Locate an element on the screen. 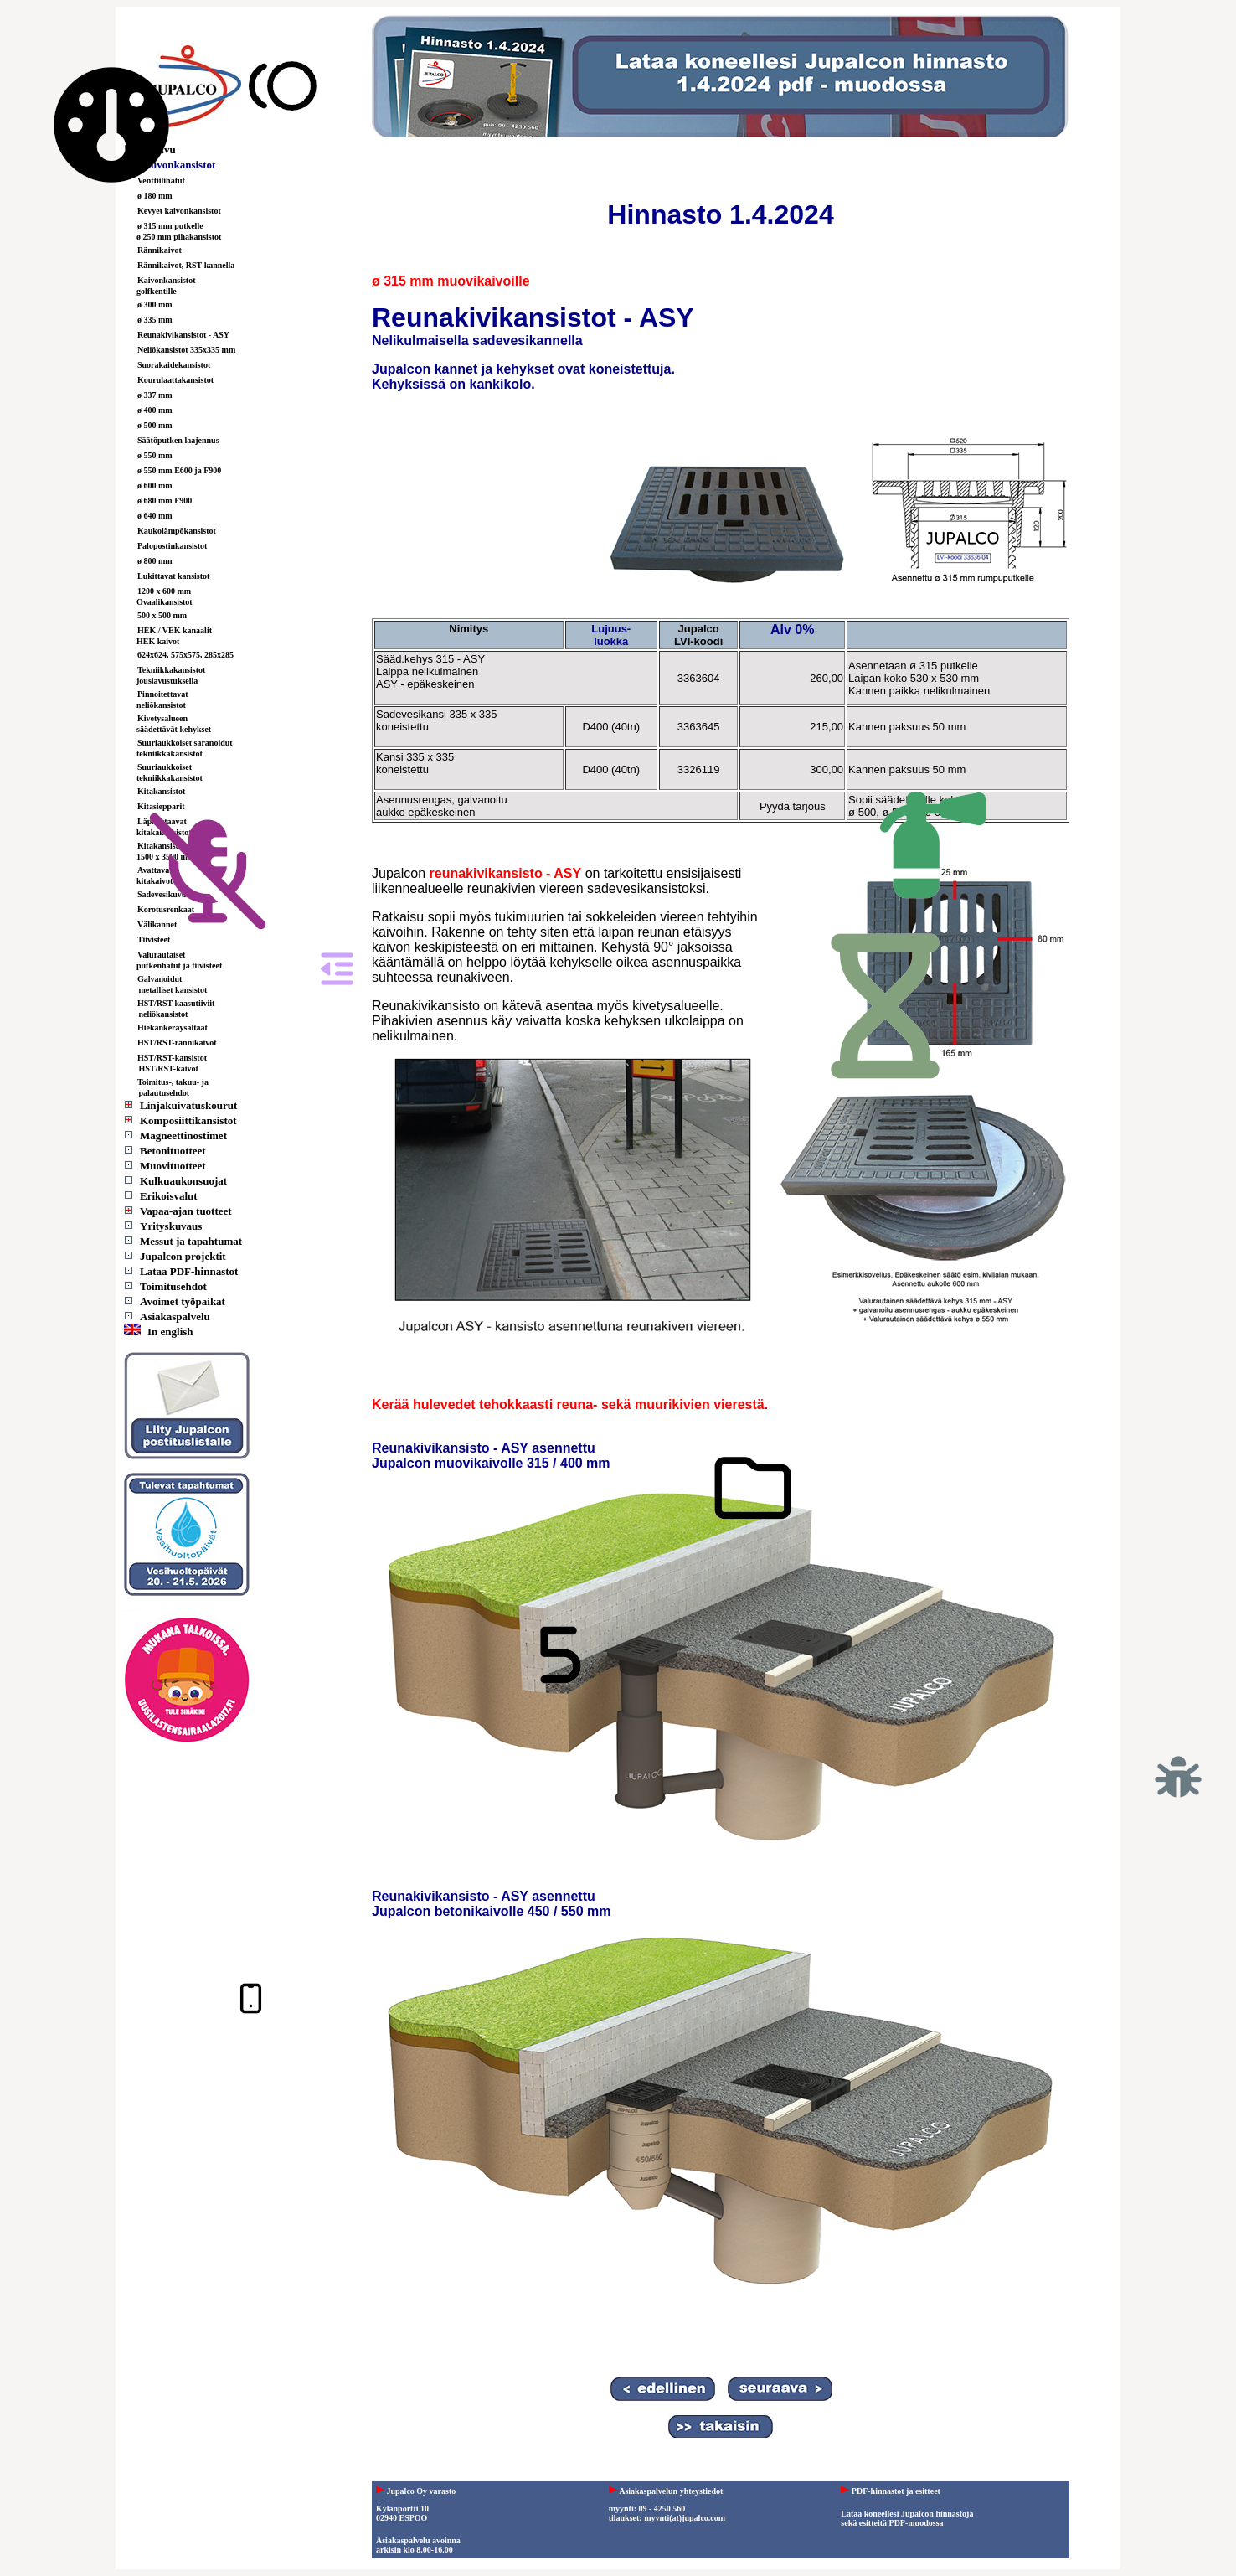 The width and height of the screenshot is (1236, 2576). decrease text indentation is located at coordinates (337, 968).